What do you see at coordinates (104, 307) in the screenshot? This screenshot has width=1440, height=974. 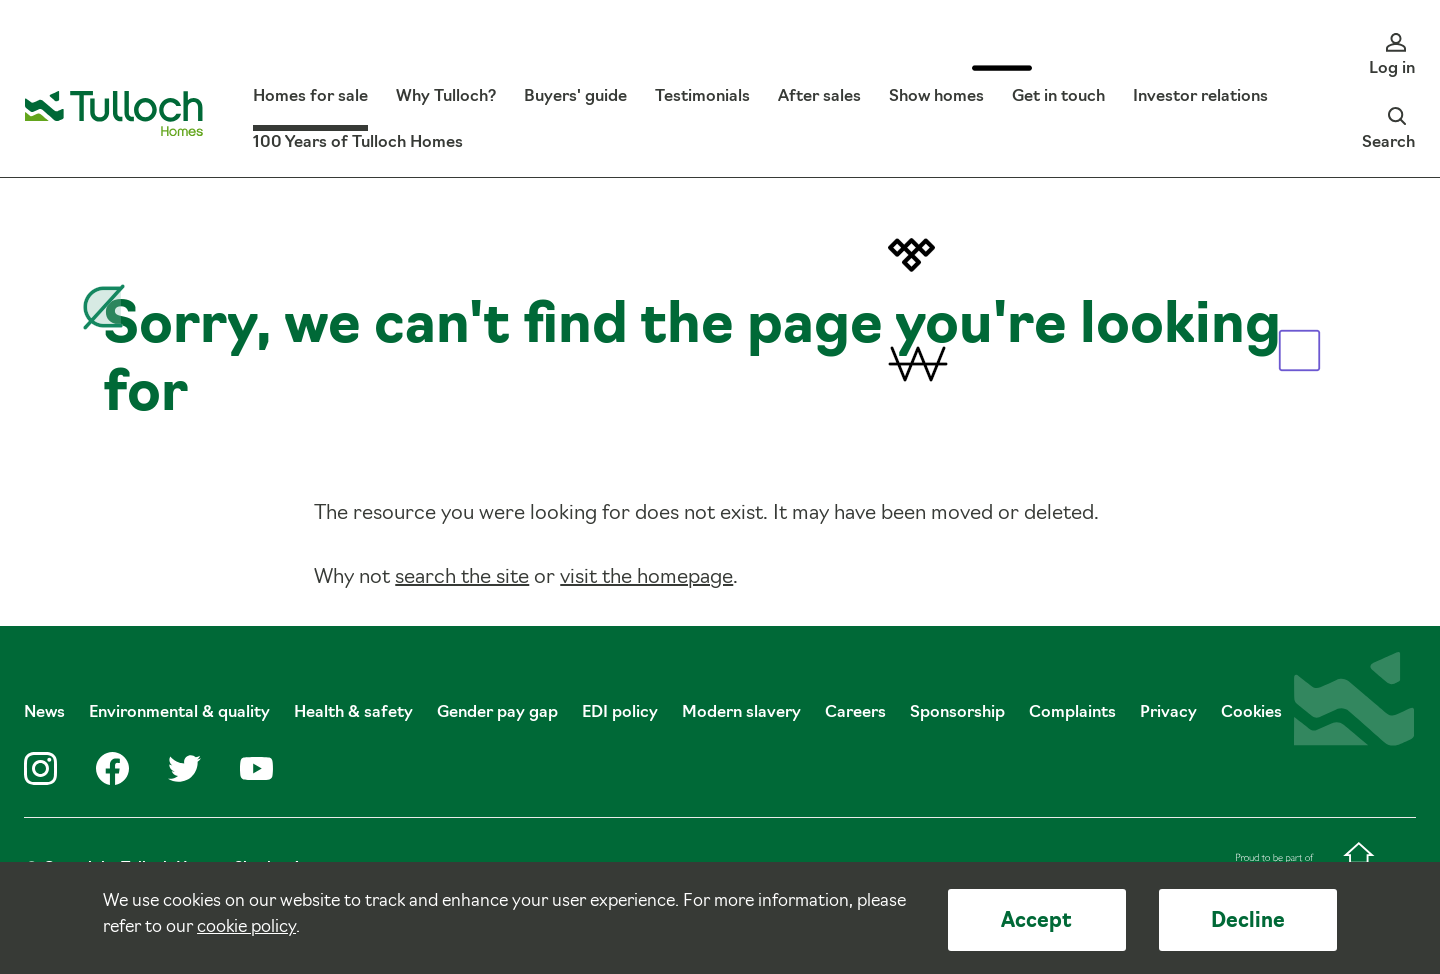 I see `indicates a set is not a subset of another in mathematical notation` at bounding box center [104, 307].